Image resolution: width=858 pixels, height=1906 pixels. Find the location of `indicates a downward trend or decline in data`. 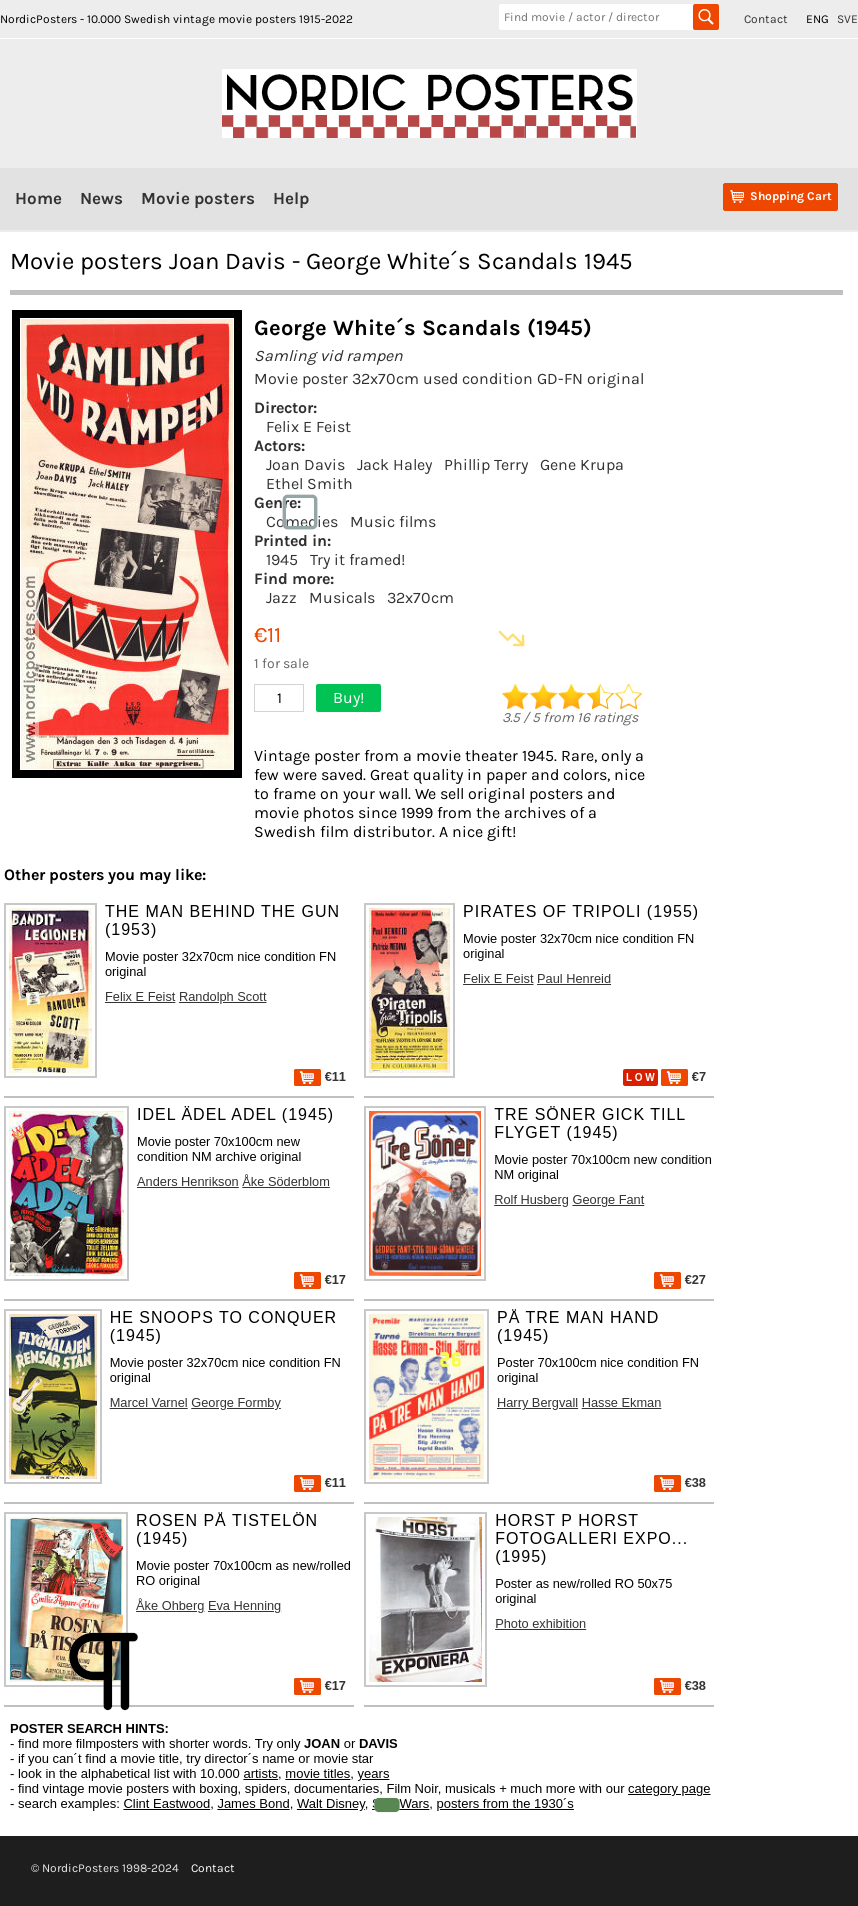

indicates a downward trend or decline in data is located at coordinates (511, 638).